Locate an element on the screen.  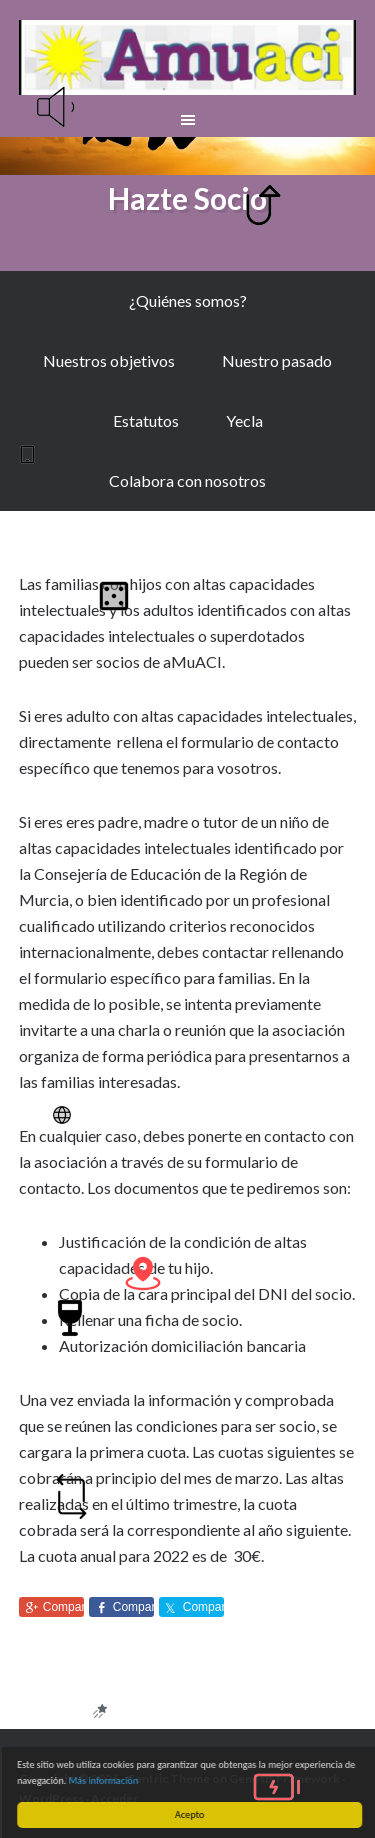
adjust volume to low level is located at coordinates (59, 107).